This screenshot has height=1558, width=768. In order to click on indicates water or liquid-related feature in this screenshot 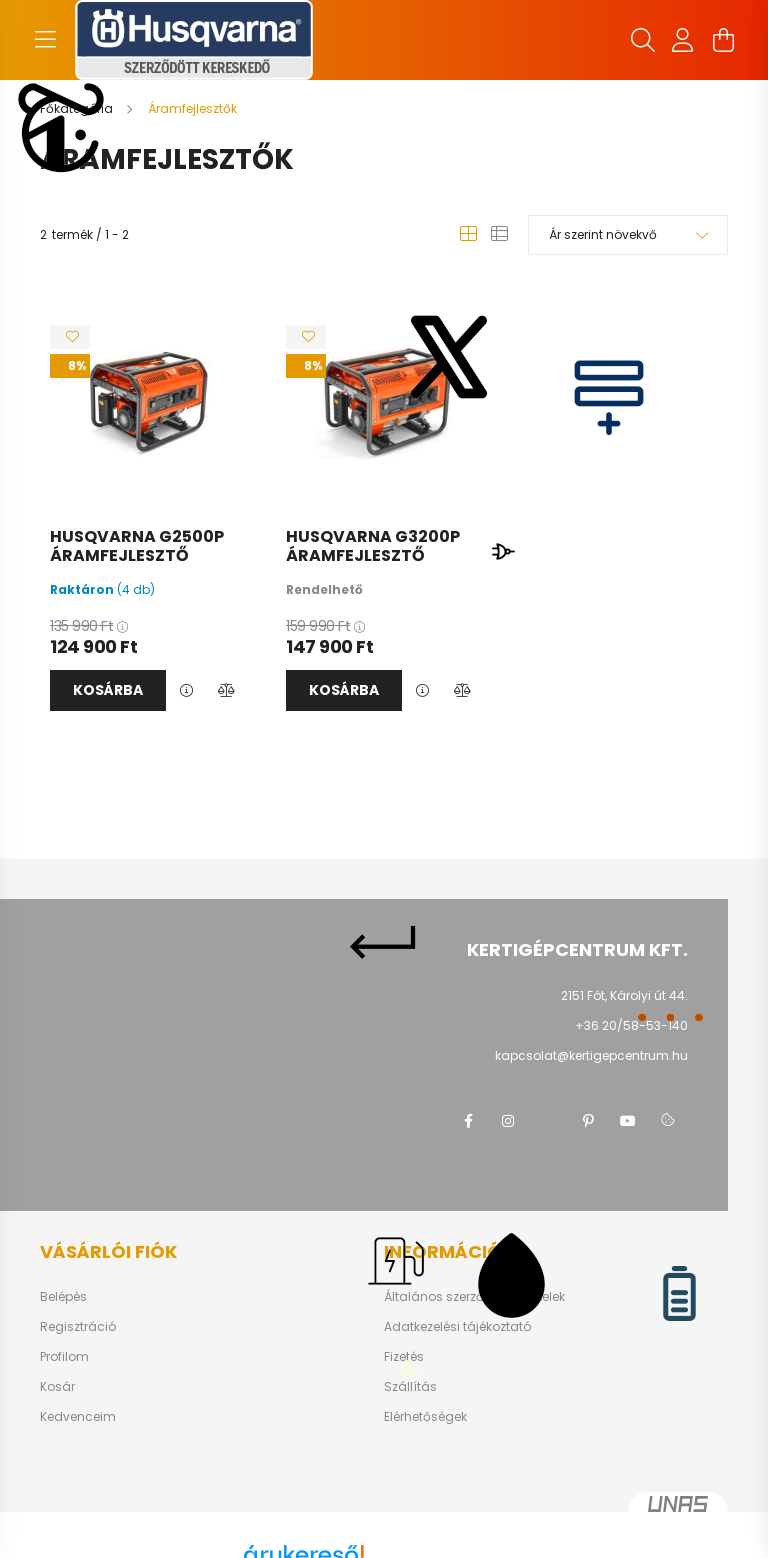, I will do `click(511, 1278)`.